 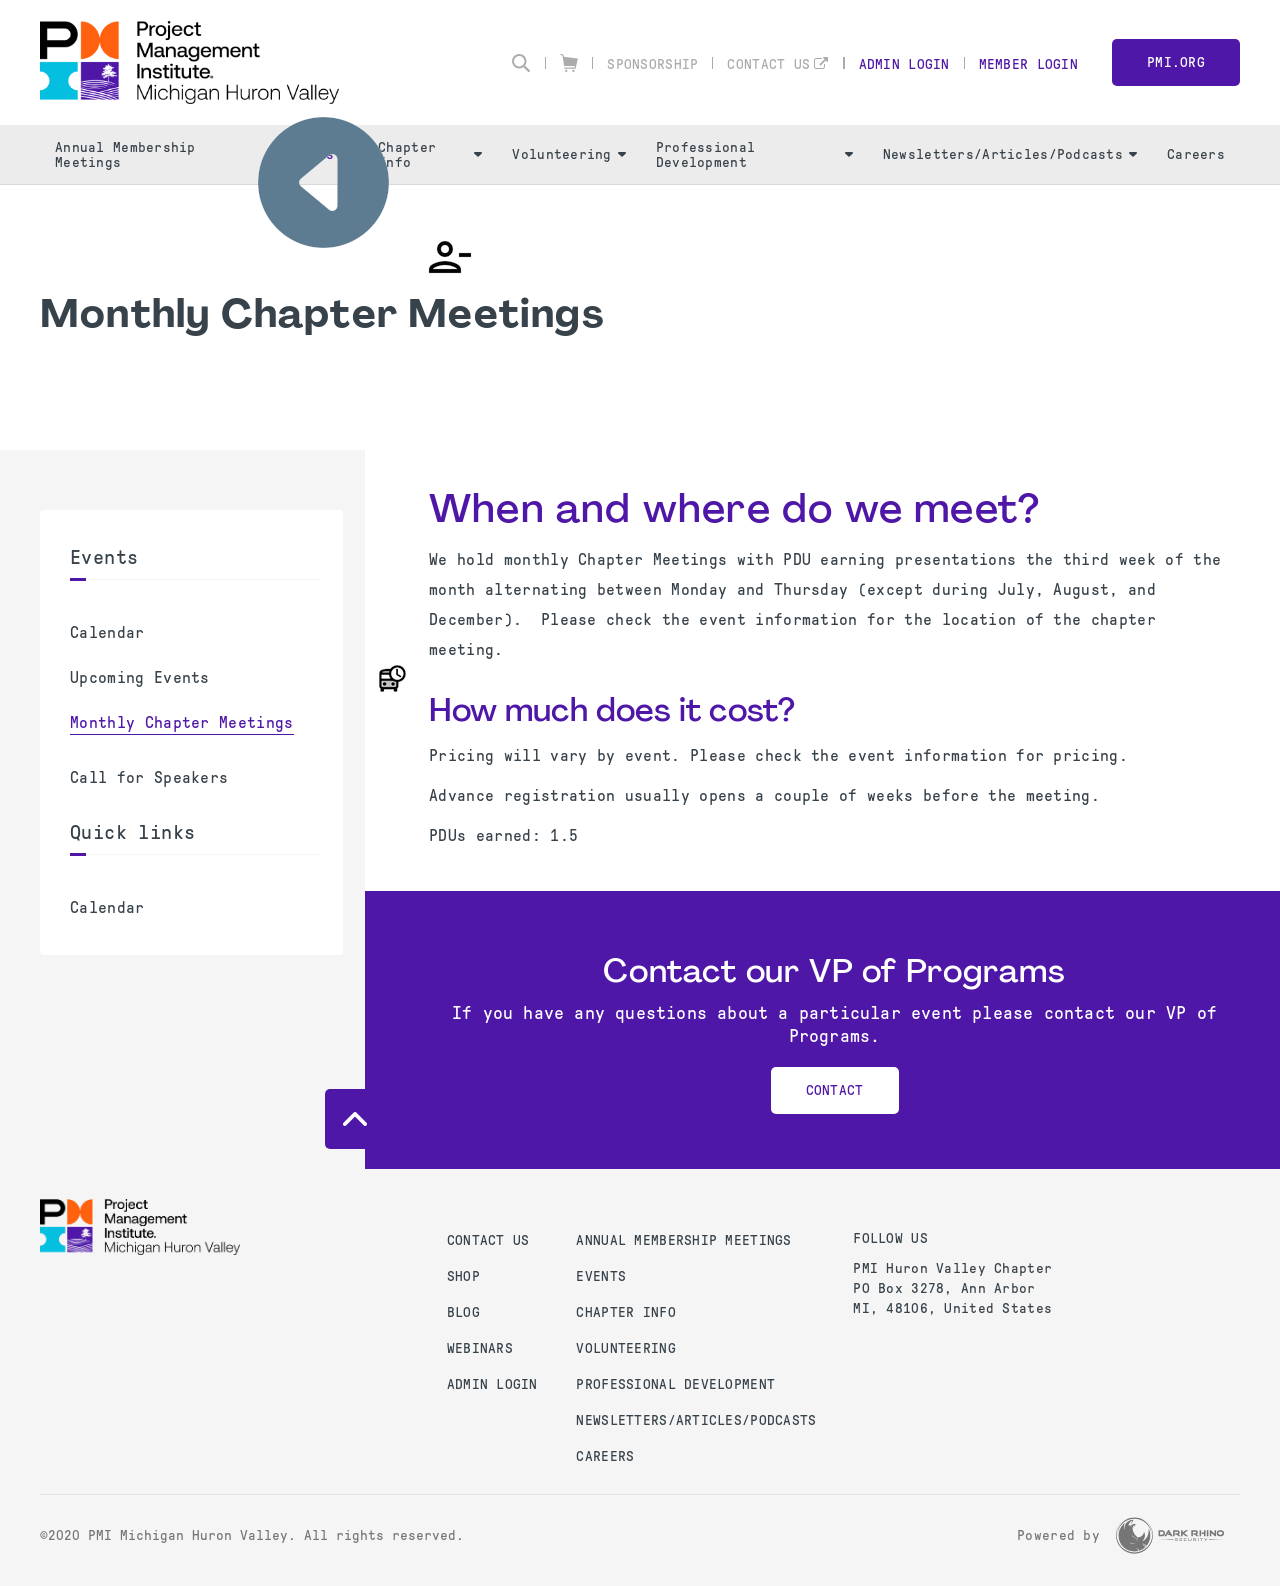 What do you see at coordinates (392, 678) in the screenshot?
I see `view bus or transit departure times` at bounding box center [392, 678].